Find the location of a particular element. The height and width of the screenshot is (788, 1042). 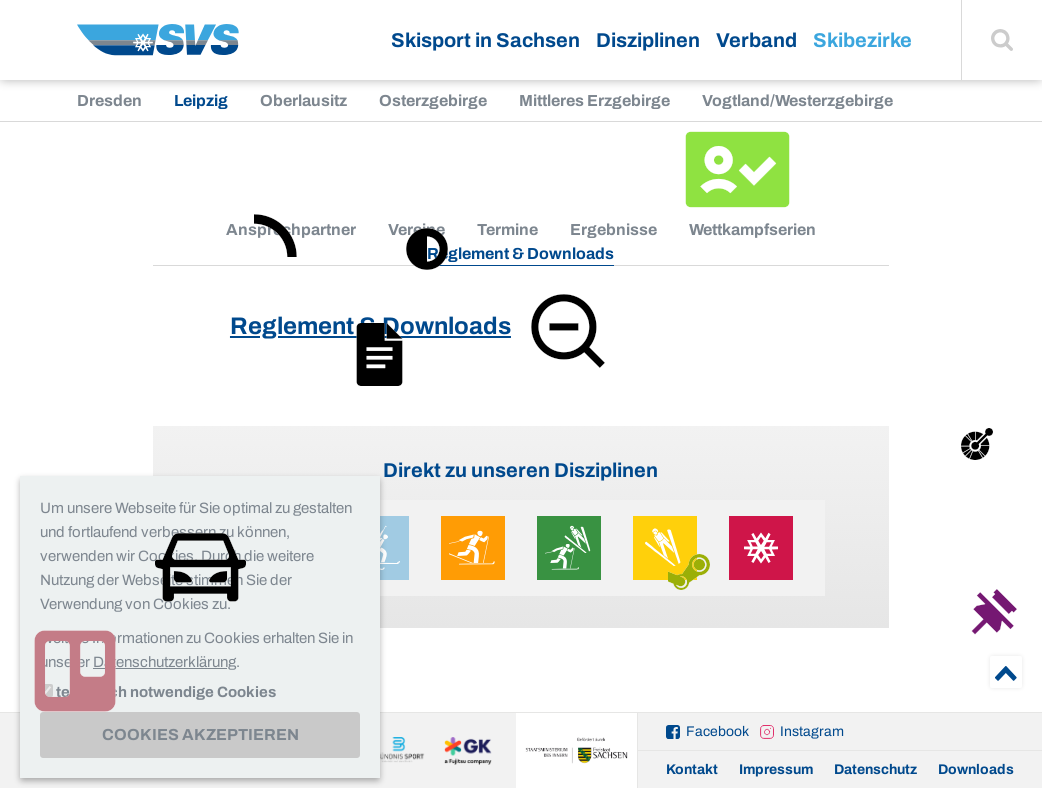

zoom out to see more content is located at coordinates (567, 330).